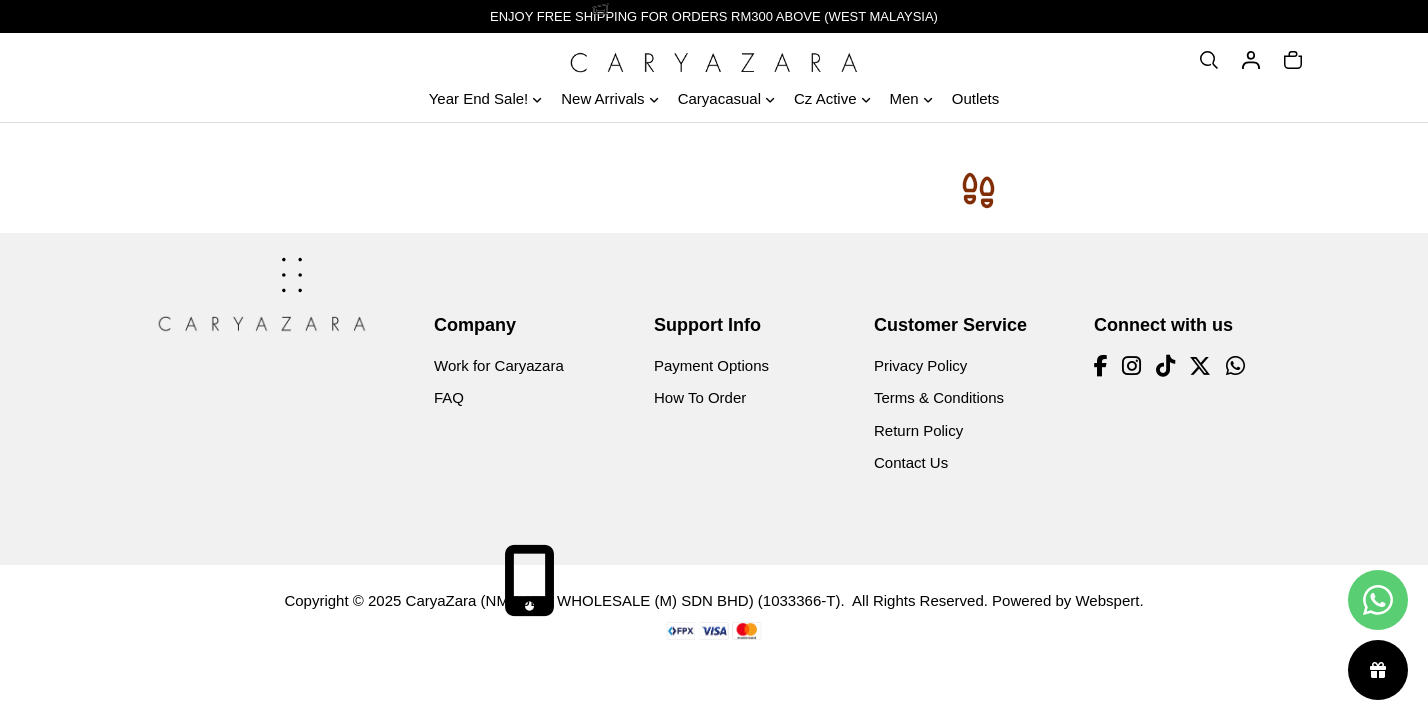 This screenshot has width=1428, height=720. I want to click on track your steps or walking activity, so click(978, 190).